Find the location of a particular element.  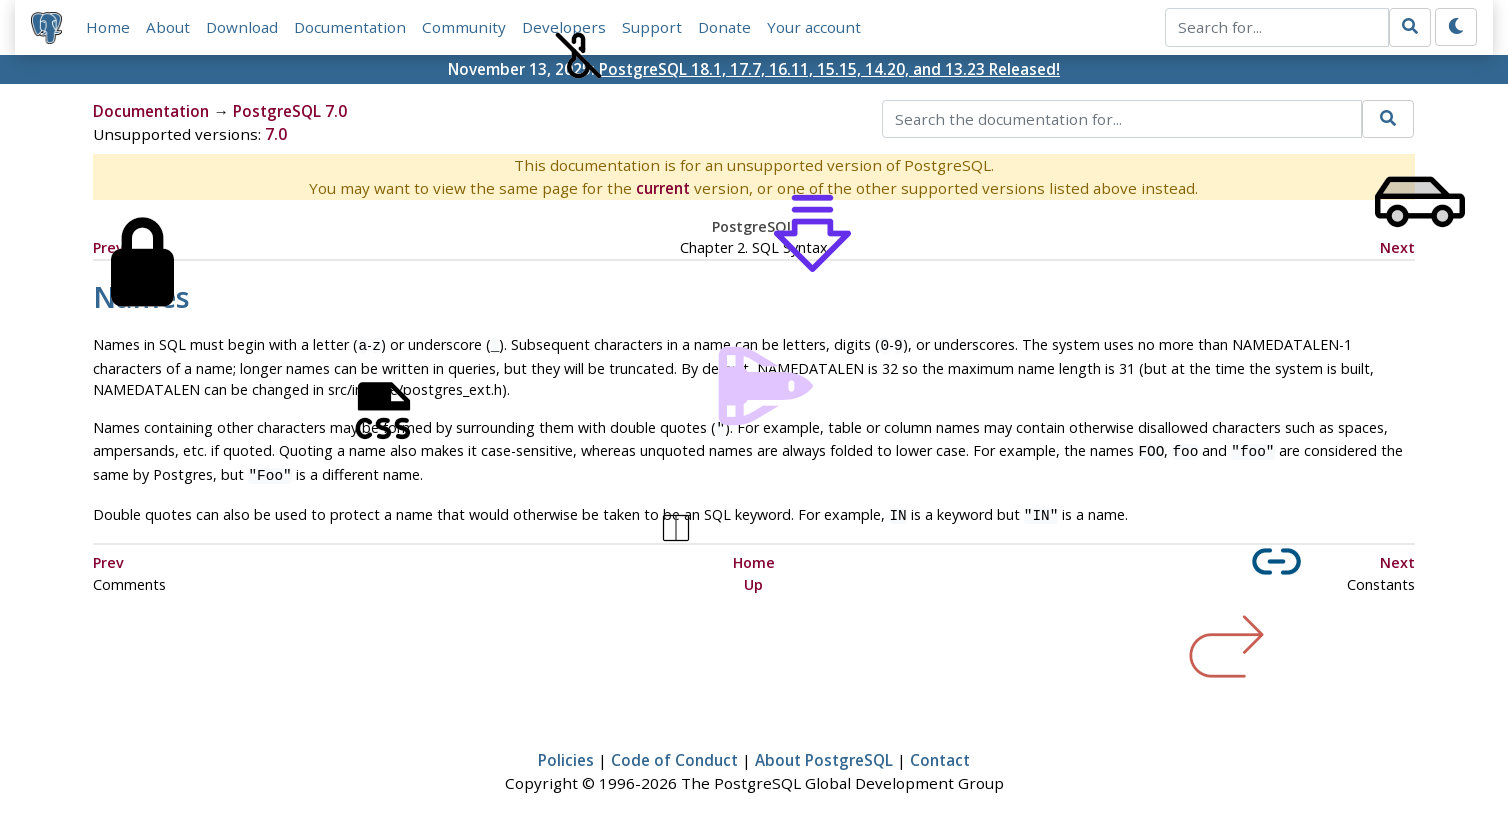

indicates a locked or secure item is located at coordinates (142, 264).